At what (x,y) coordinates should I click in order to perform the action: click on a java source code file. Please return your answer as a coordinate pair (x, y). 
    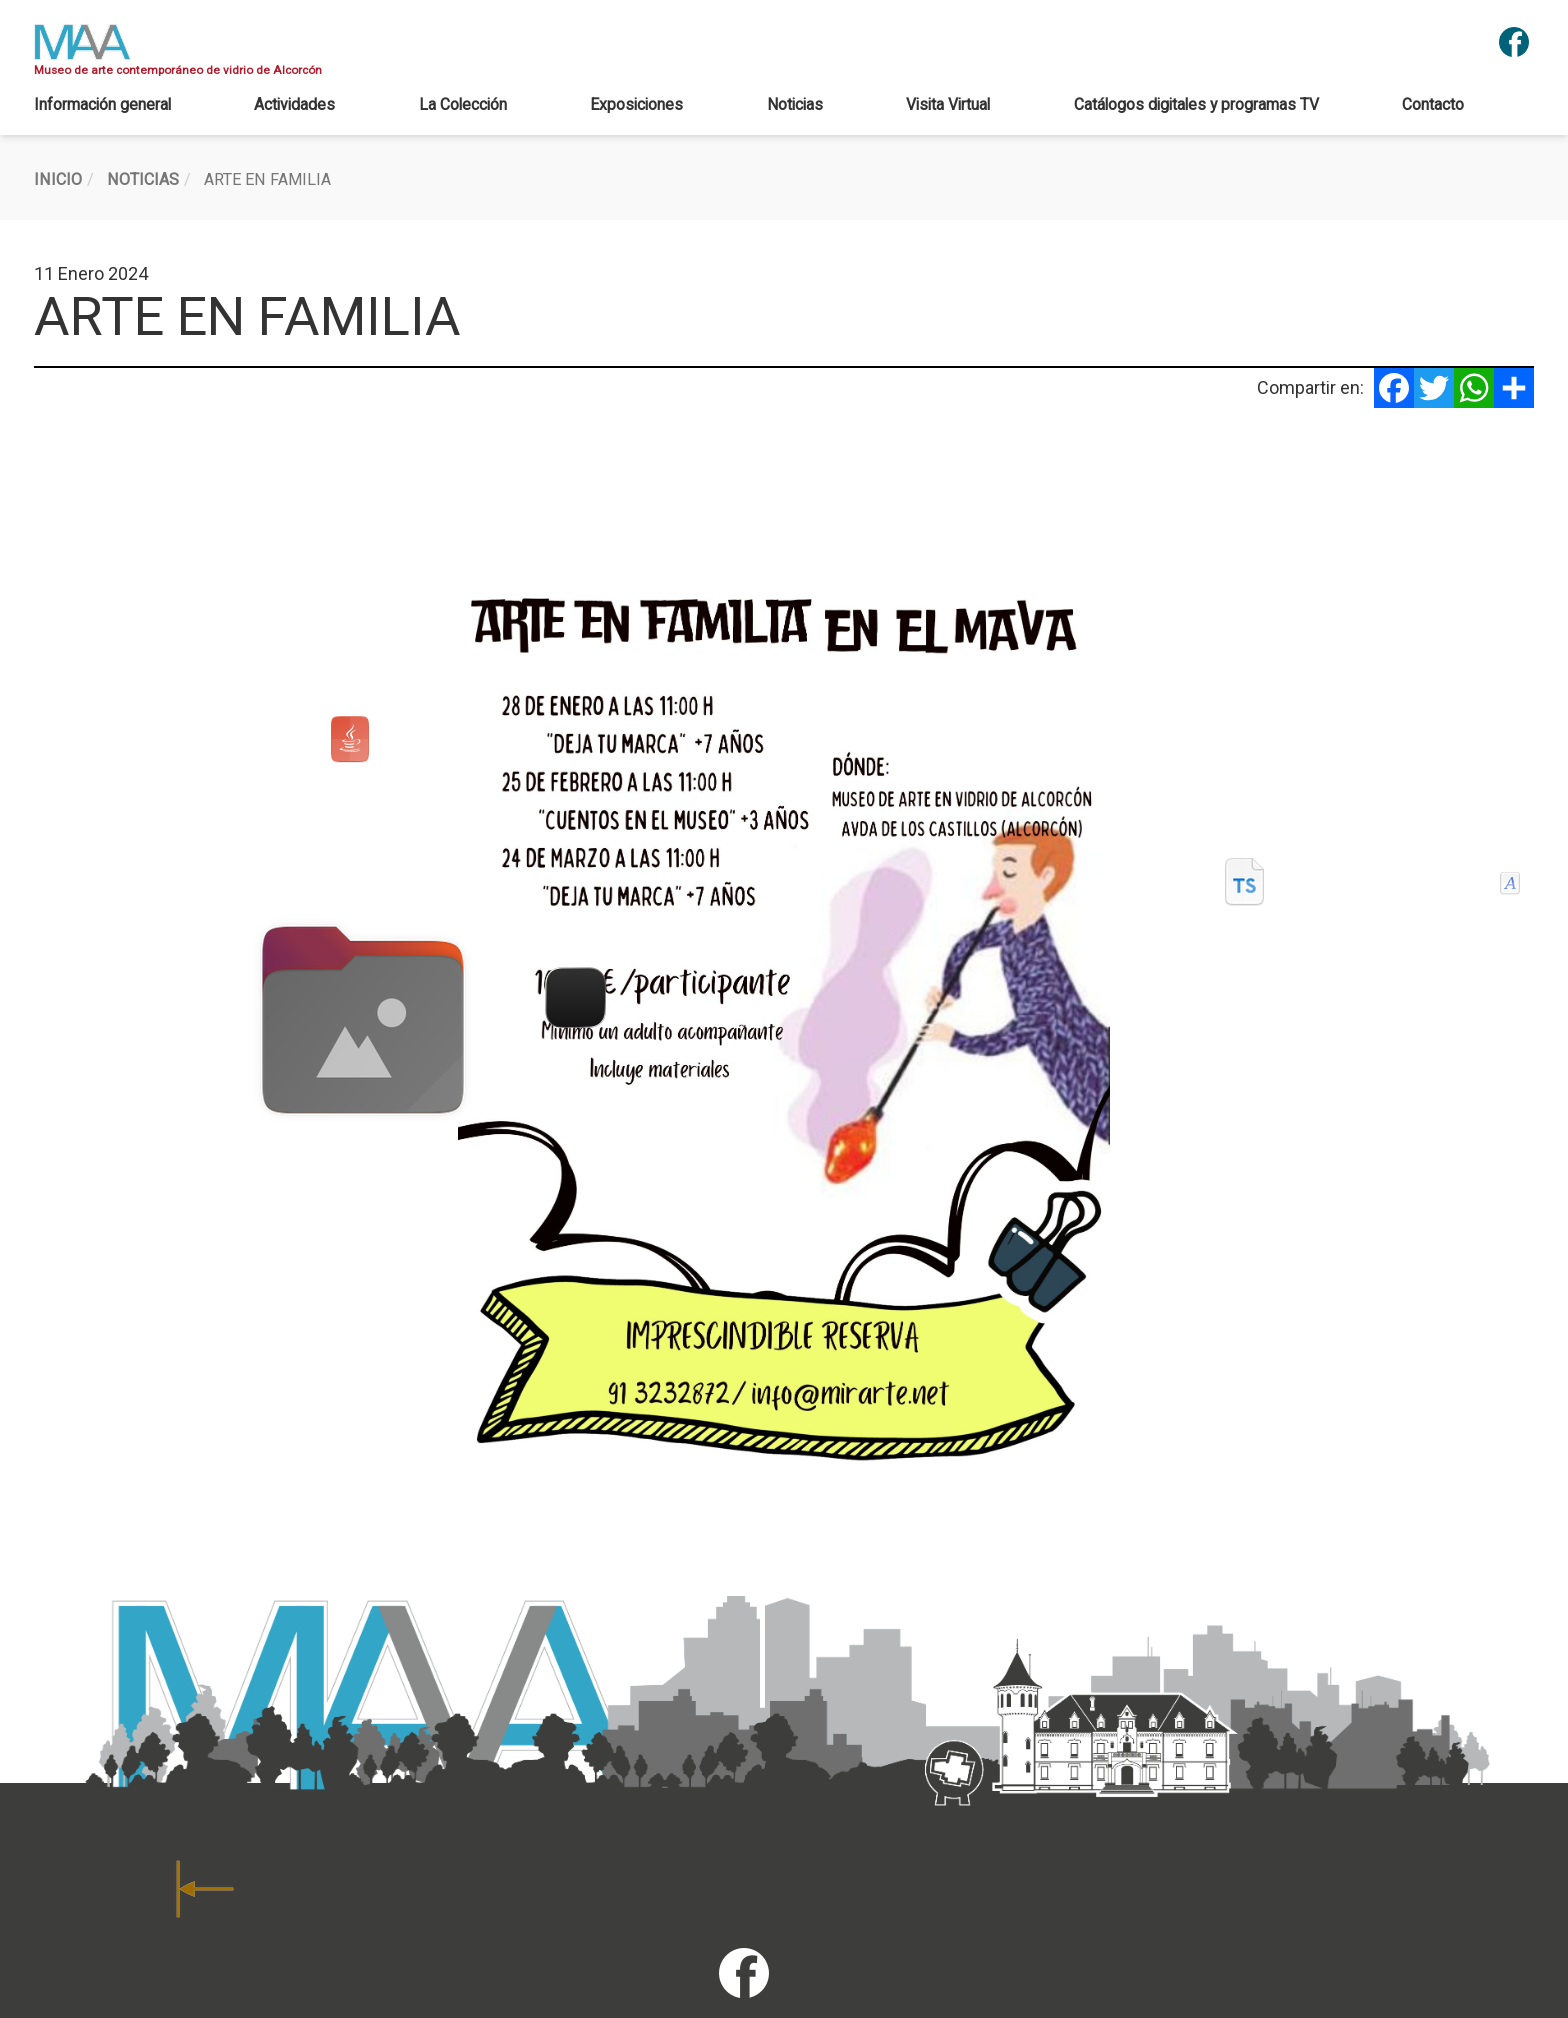
    Looking at the image, I should click on (350, 739).